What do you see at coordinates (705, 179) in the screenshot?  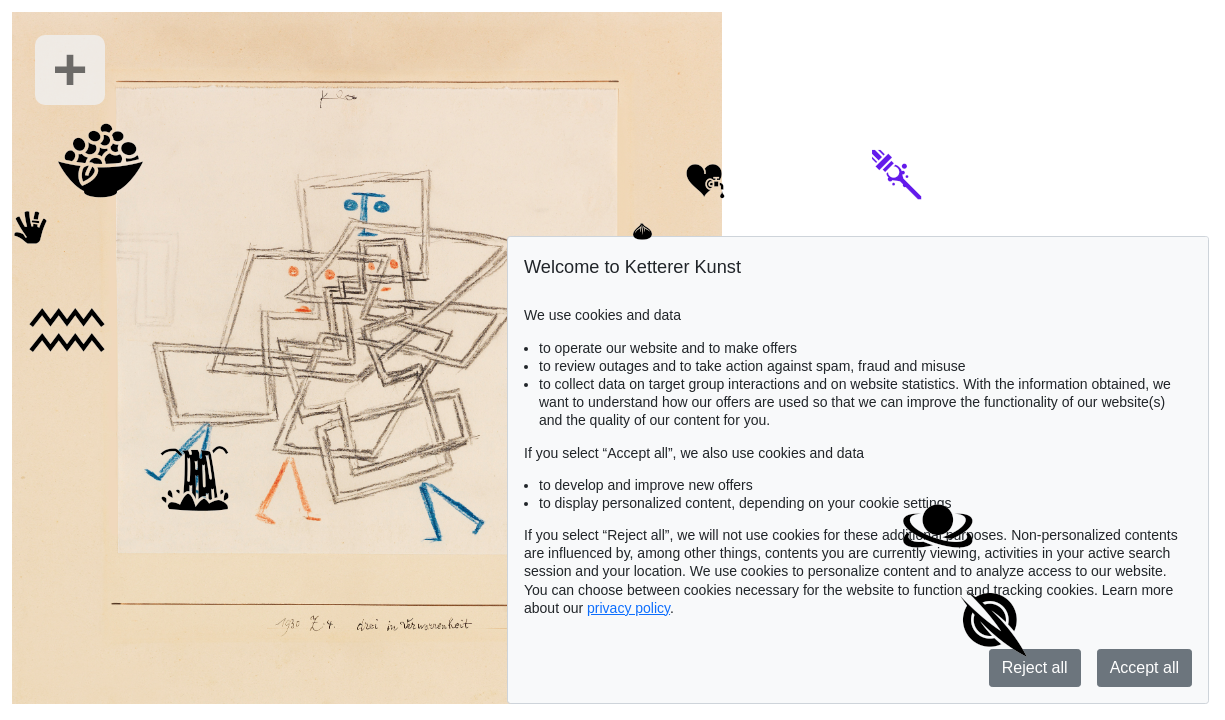 I see `tap into health or life resources` at bounding box center [705, 179].